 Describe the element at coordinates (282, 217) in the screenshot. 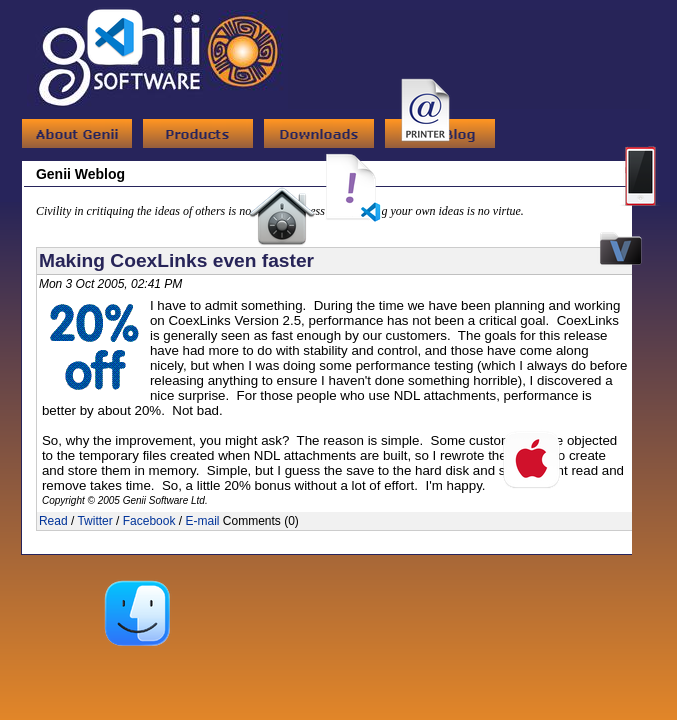

I see `system alert for kernel extension approval` at that location.